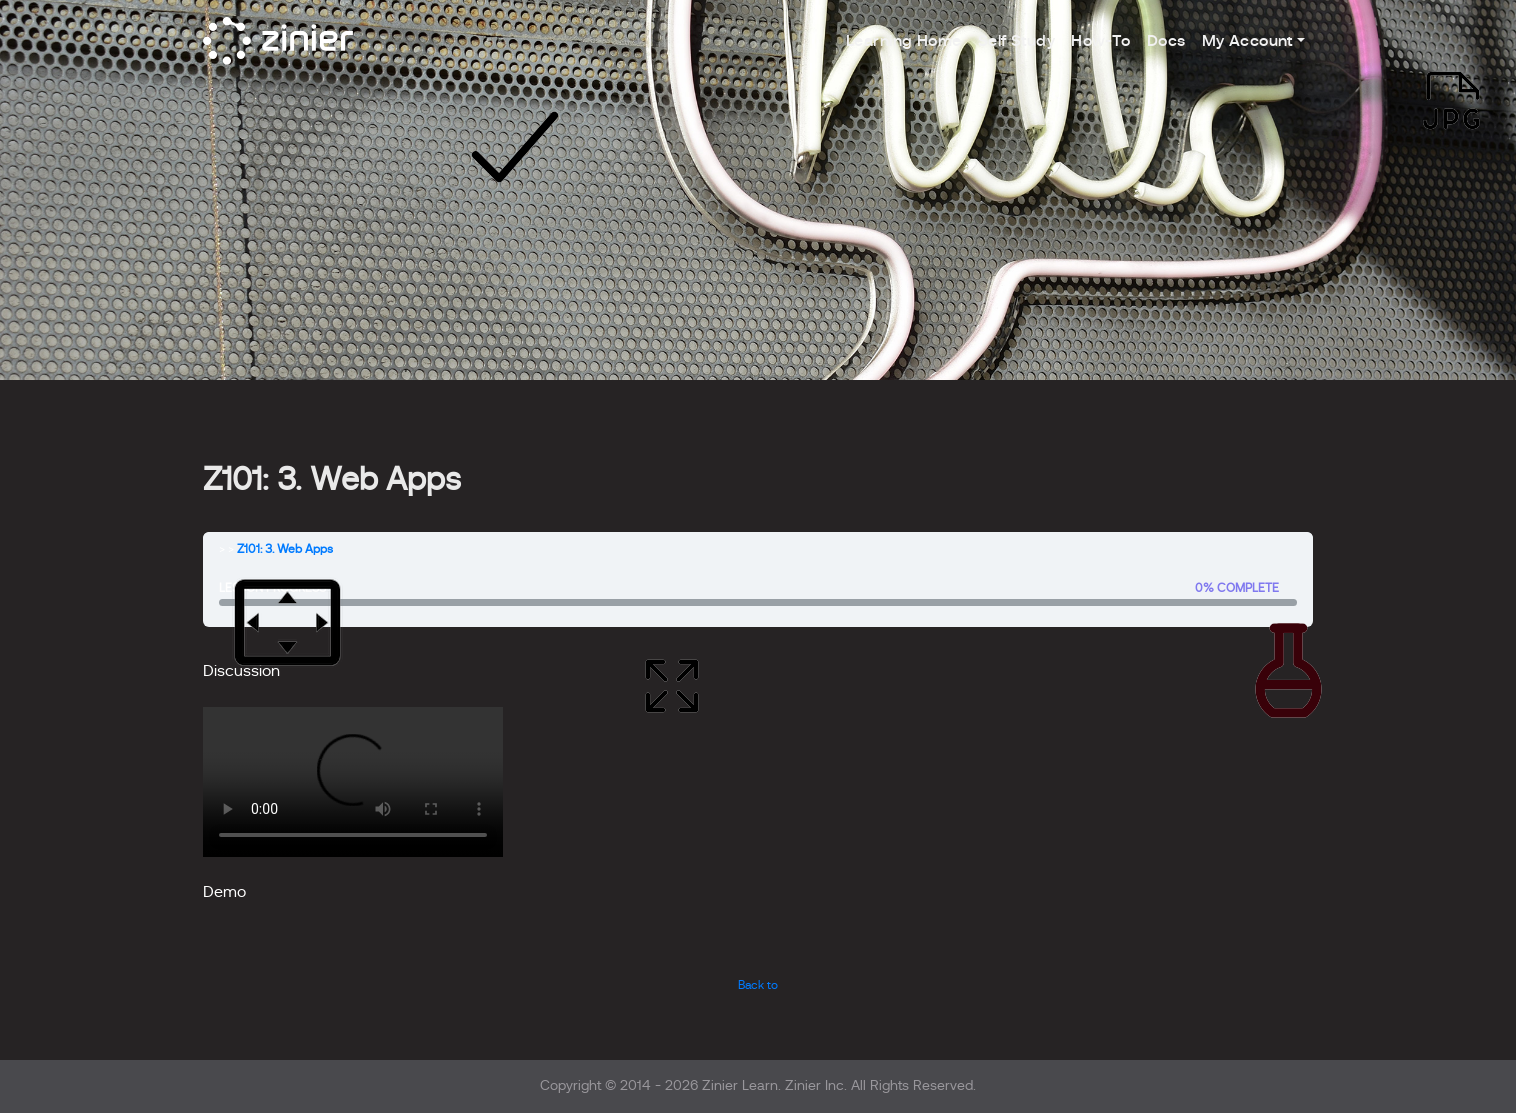 Image resolution: width=1516 pixels, height=1113 pixels. What do you see at coordinates (672, 686) in the screenshot?
I see `expand to fullscreen mode` at bounding box center [672, 686].